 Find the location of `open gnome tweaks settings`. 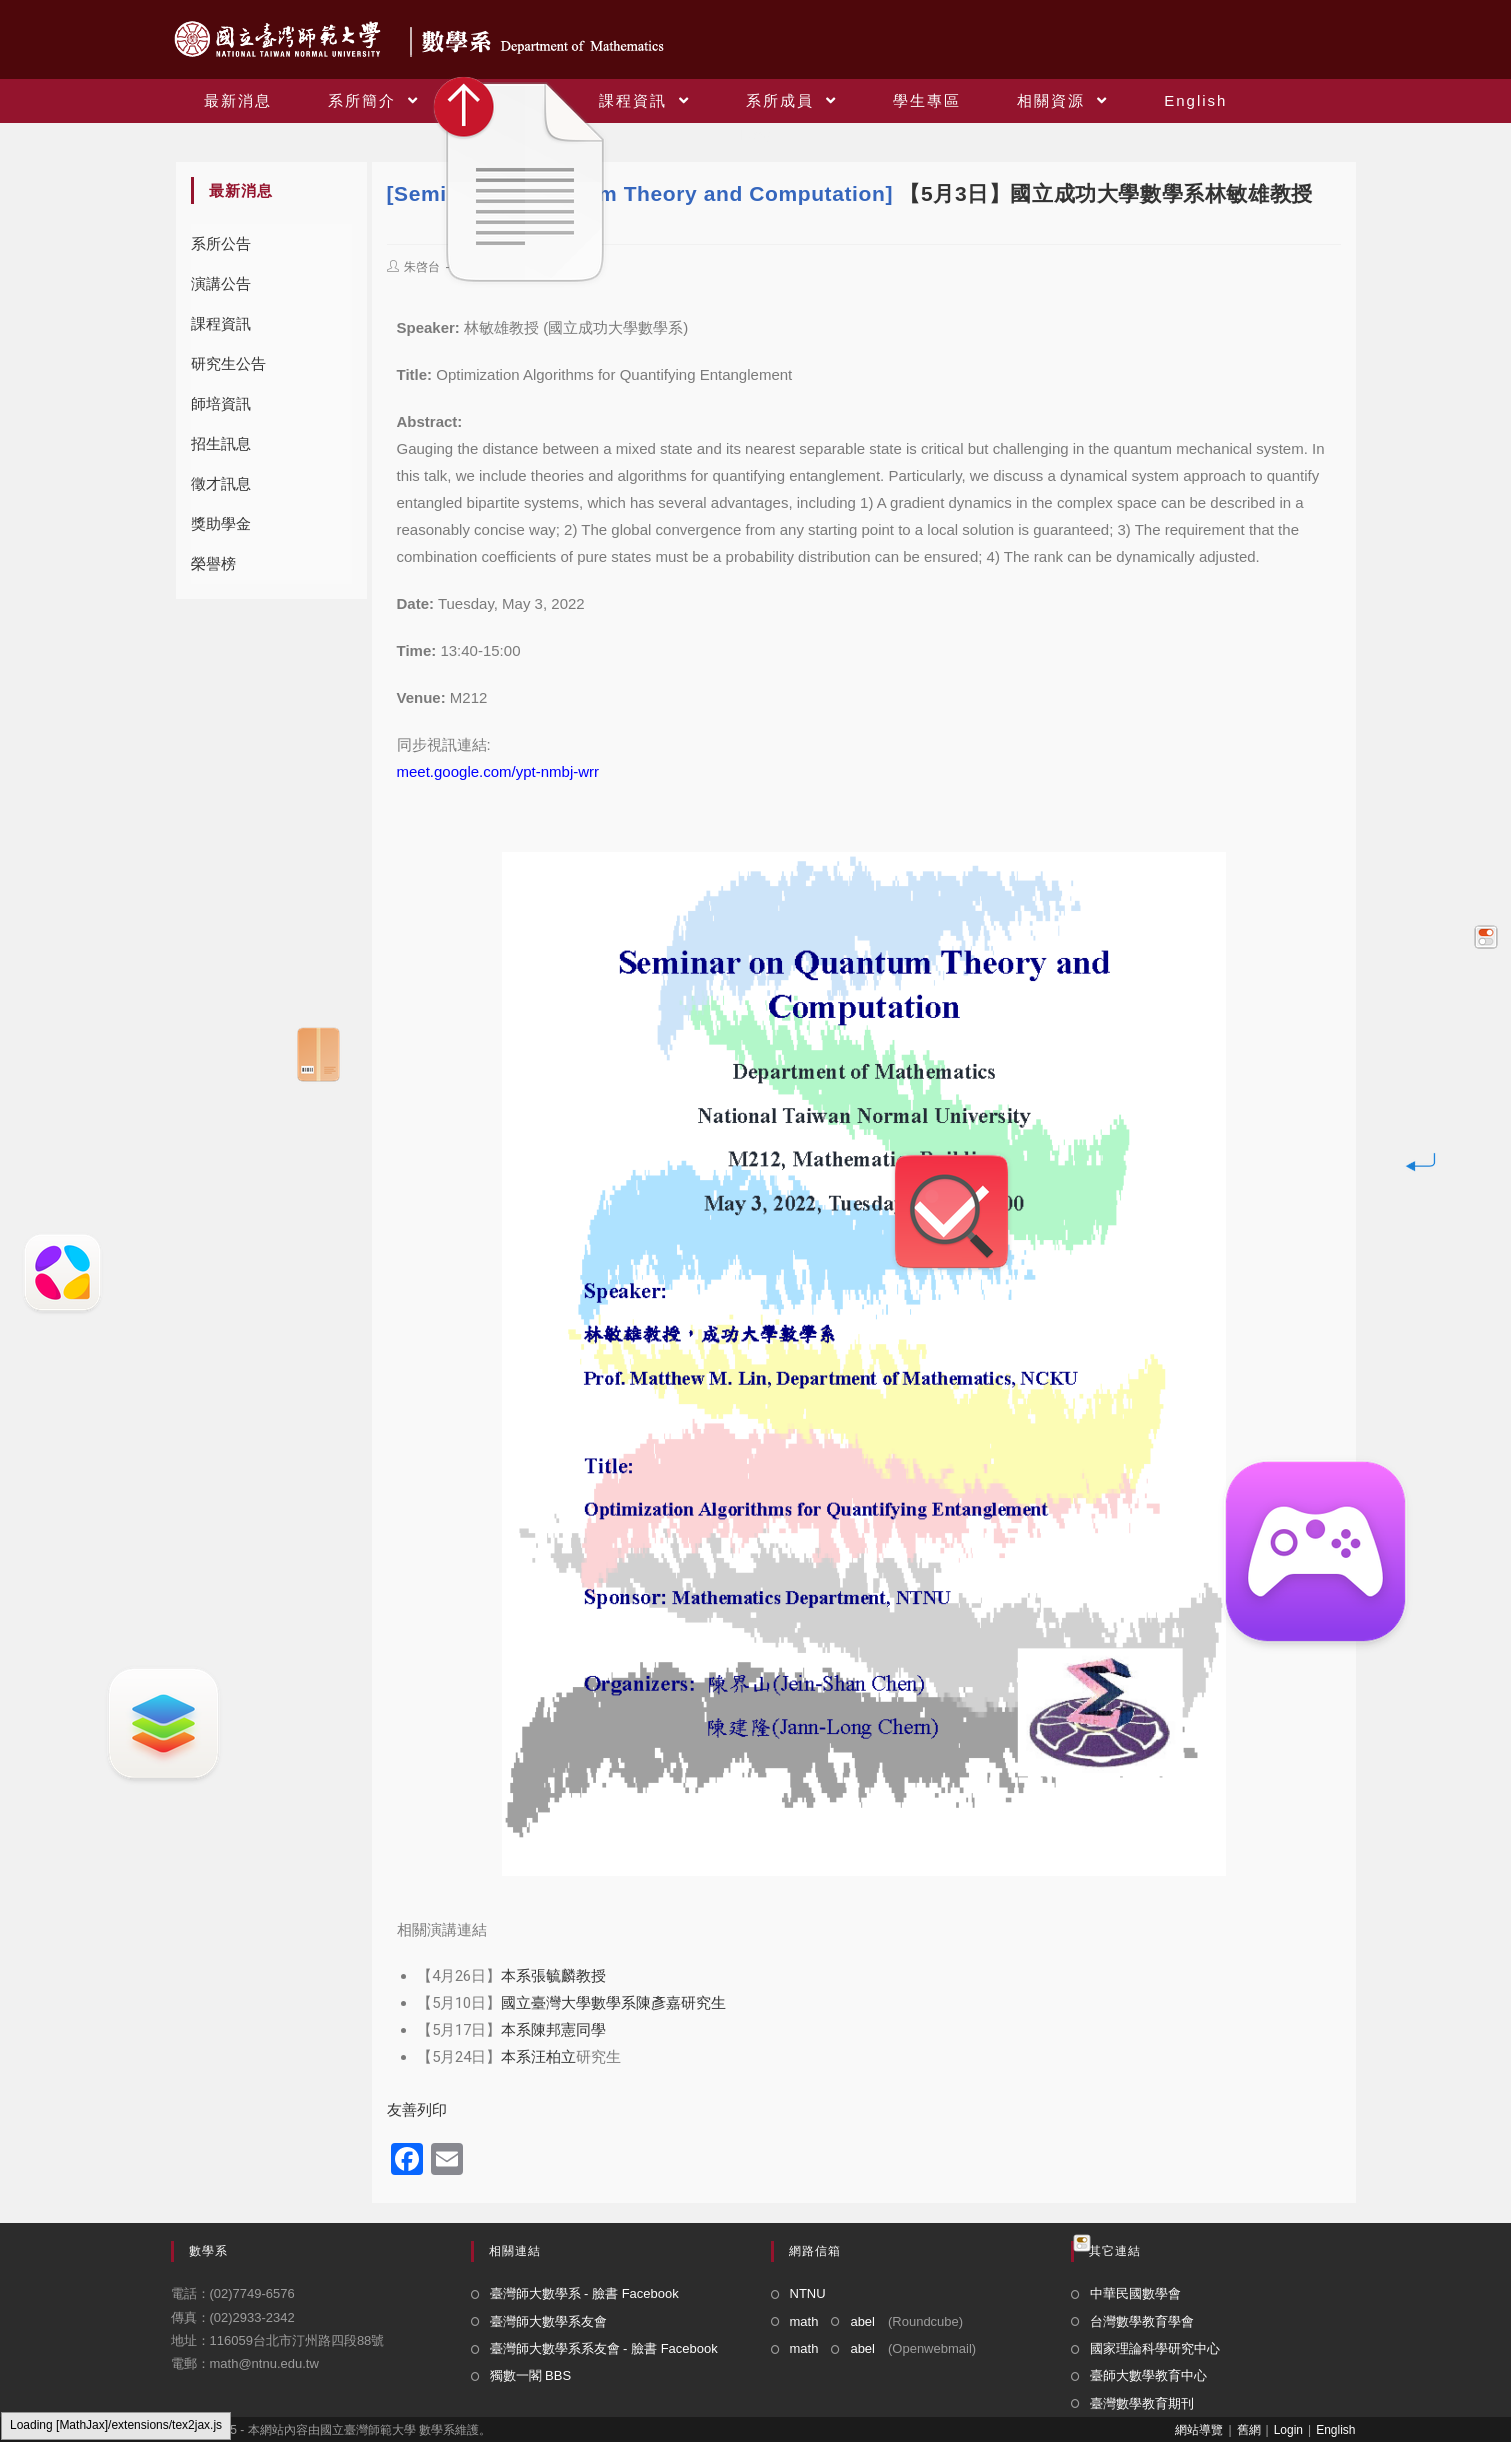

open gnome tweaks settings is located at coordinates (1486, 937).